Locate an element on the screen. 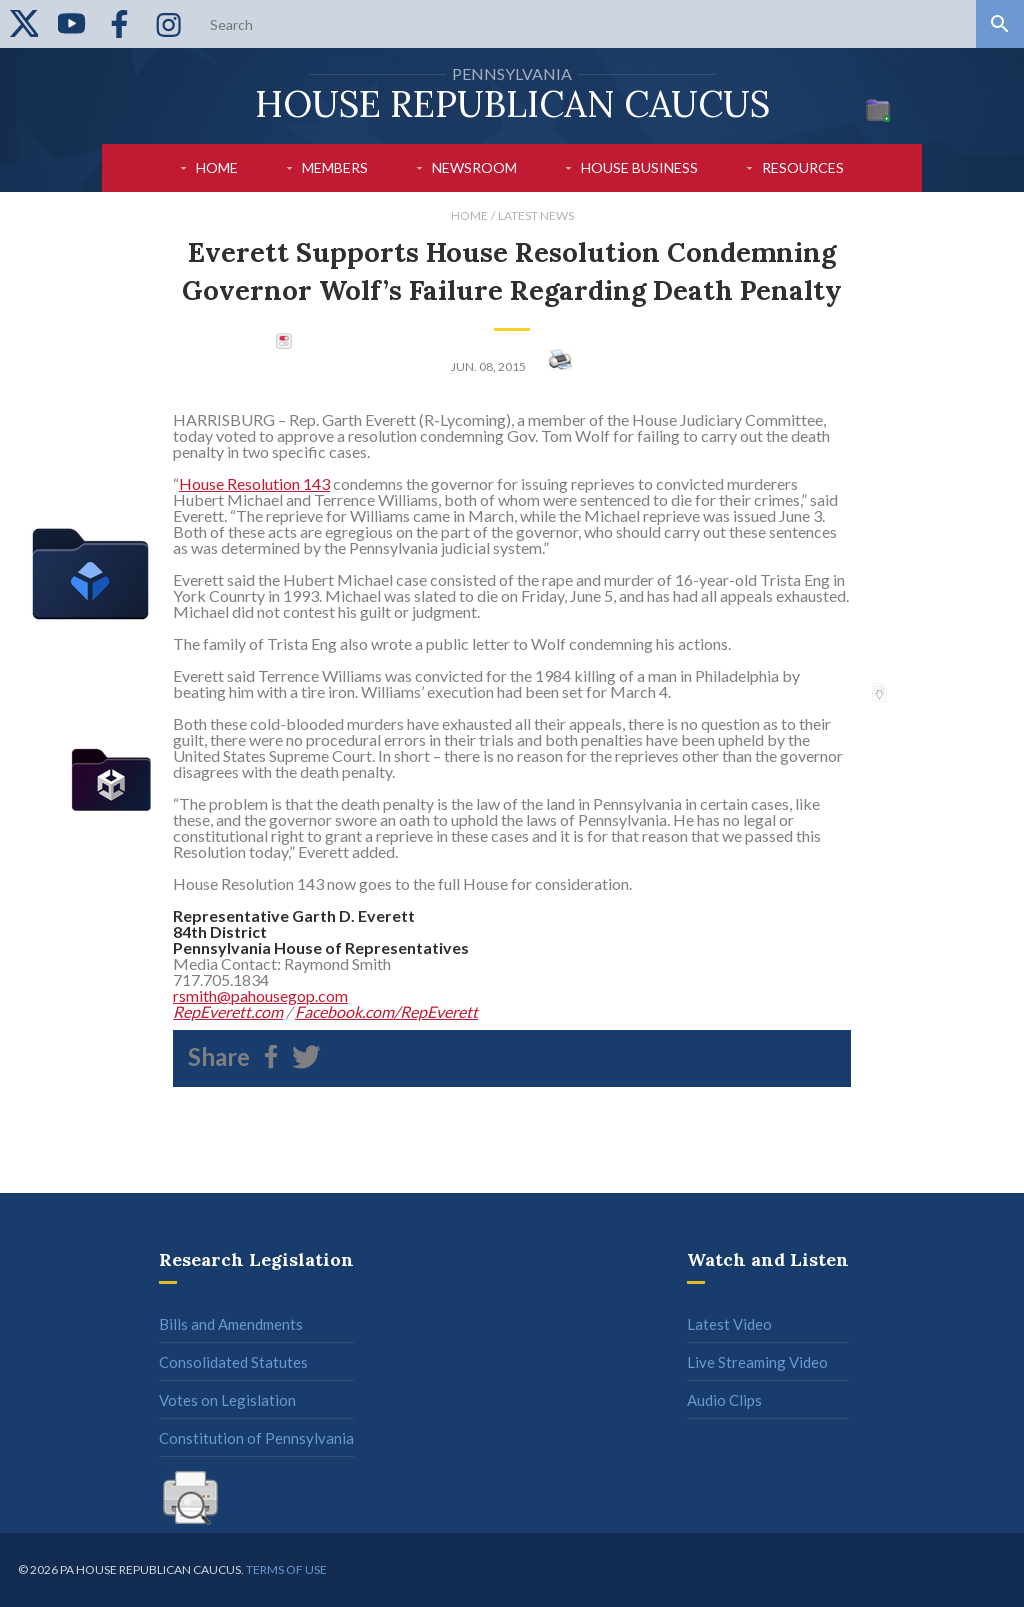 The height and width of the screenshot is (1607, 1024). preview document before printing is located at coordinates (190, 1497).